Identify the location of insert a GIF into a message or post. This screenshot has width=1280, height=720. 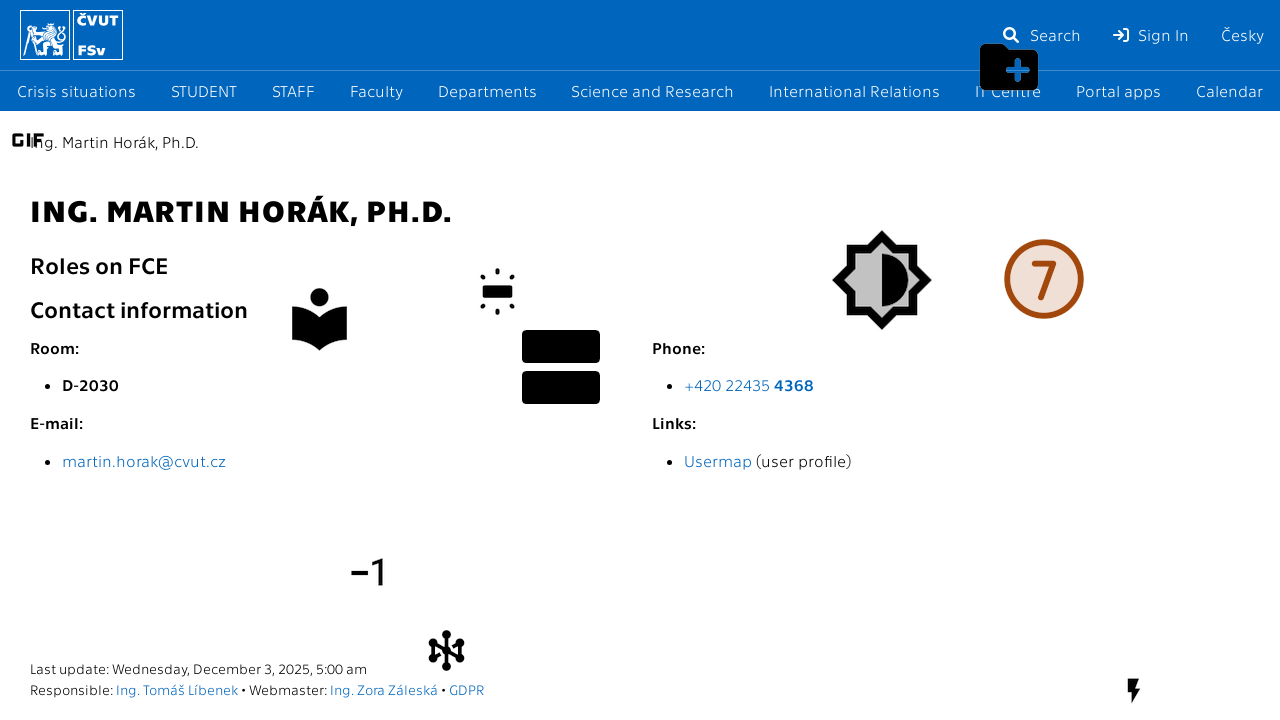
(28, 140).